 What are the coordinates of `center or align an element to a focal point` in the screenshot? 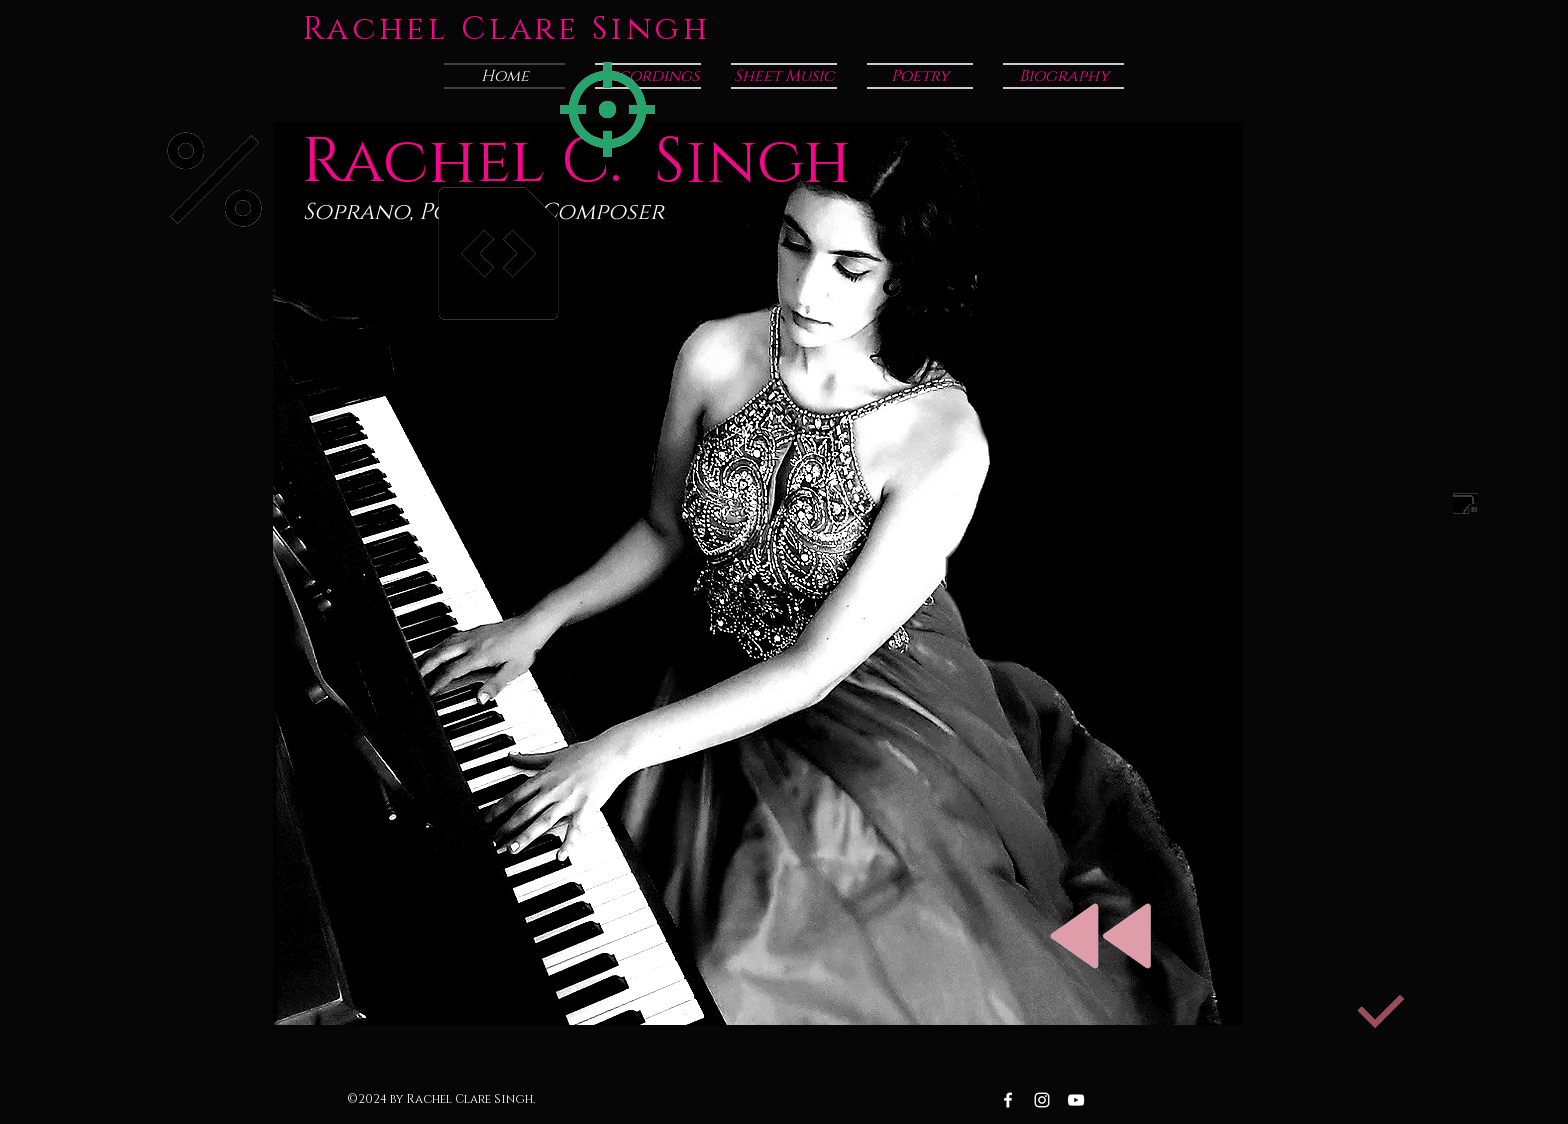 It's located at (607, 109).